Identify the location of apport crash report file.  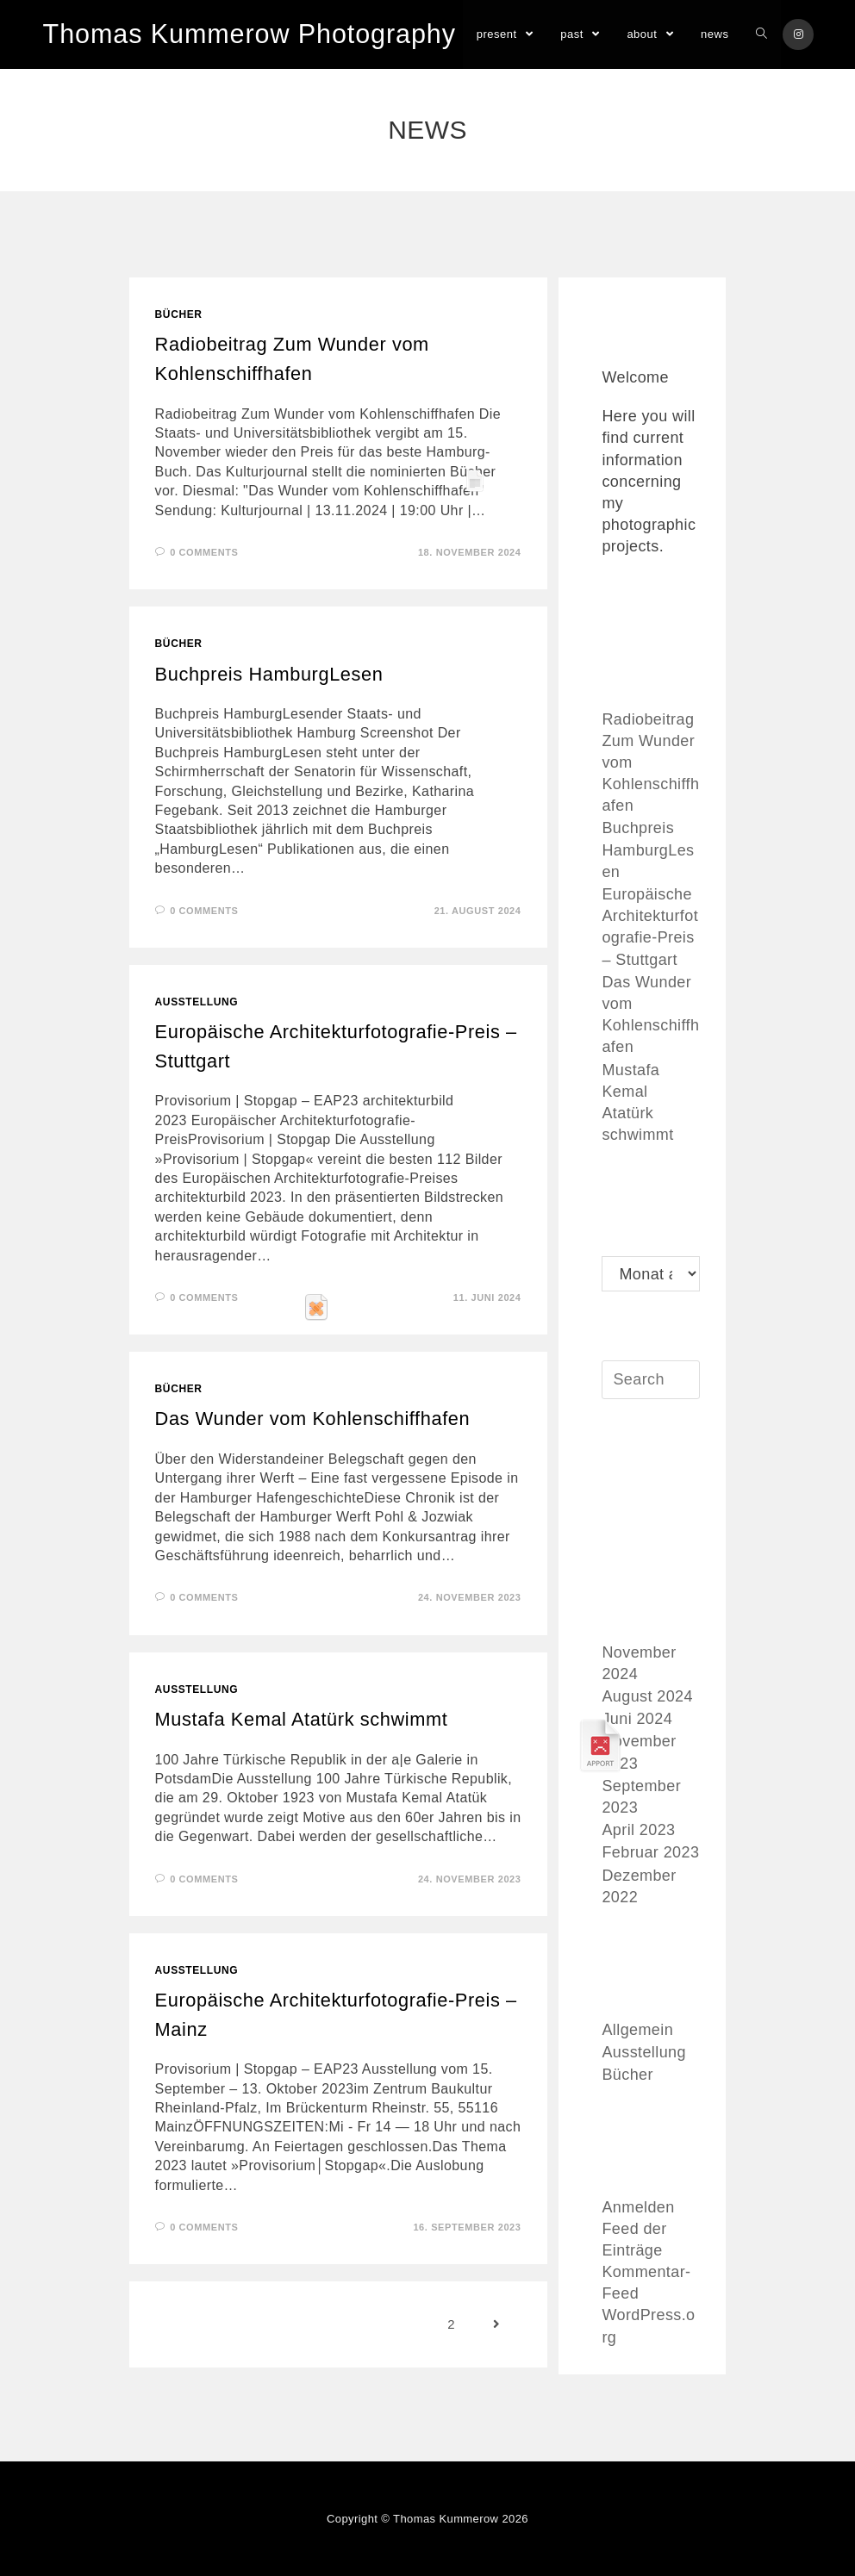
(600, 1745).